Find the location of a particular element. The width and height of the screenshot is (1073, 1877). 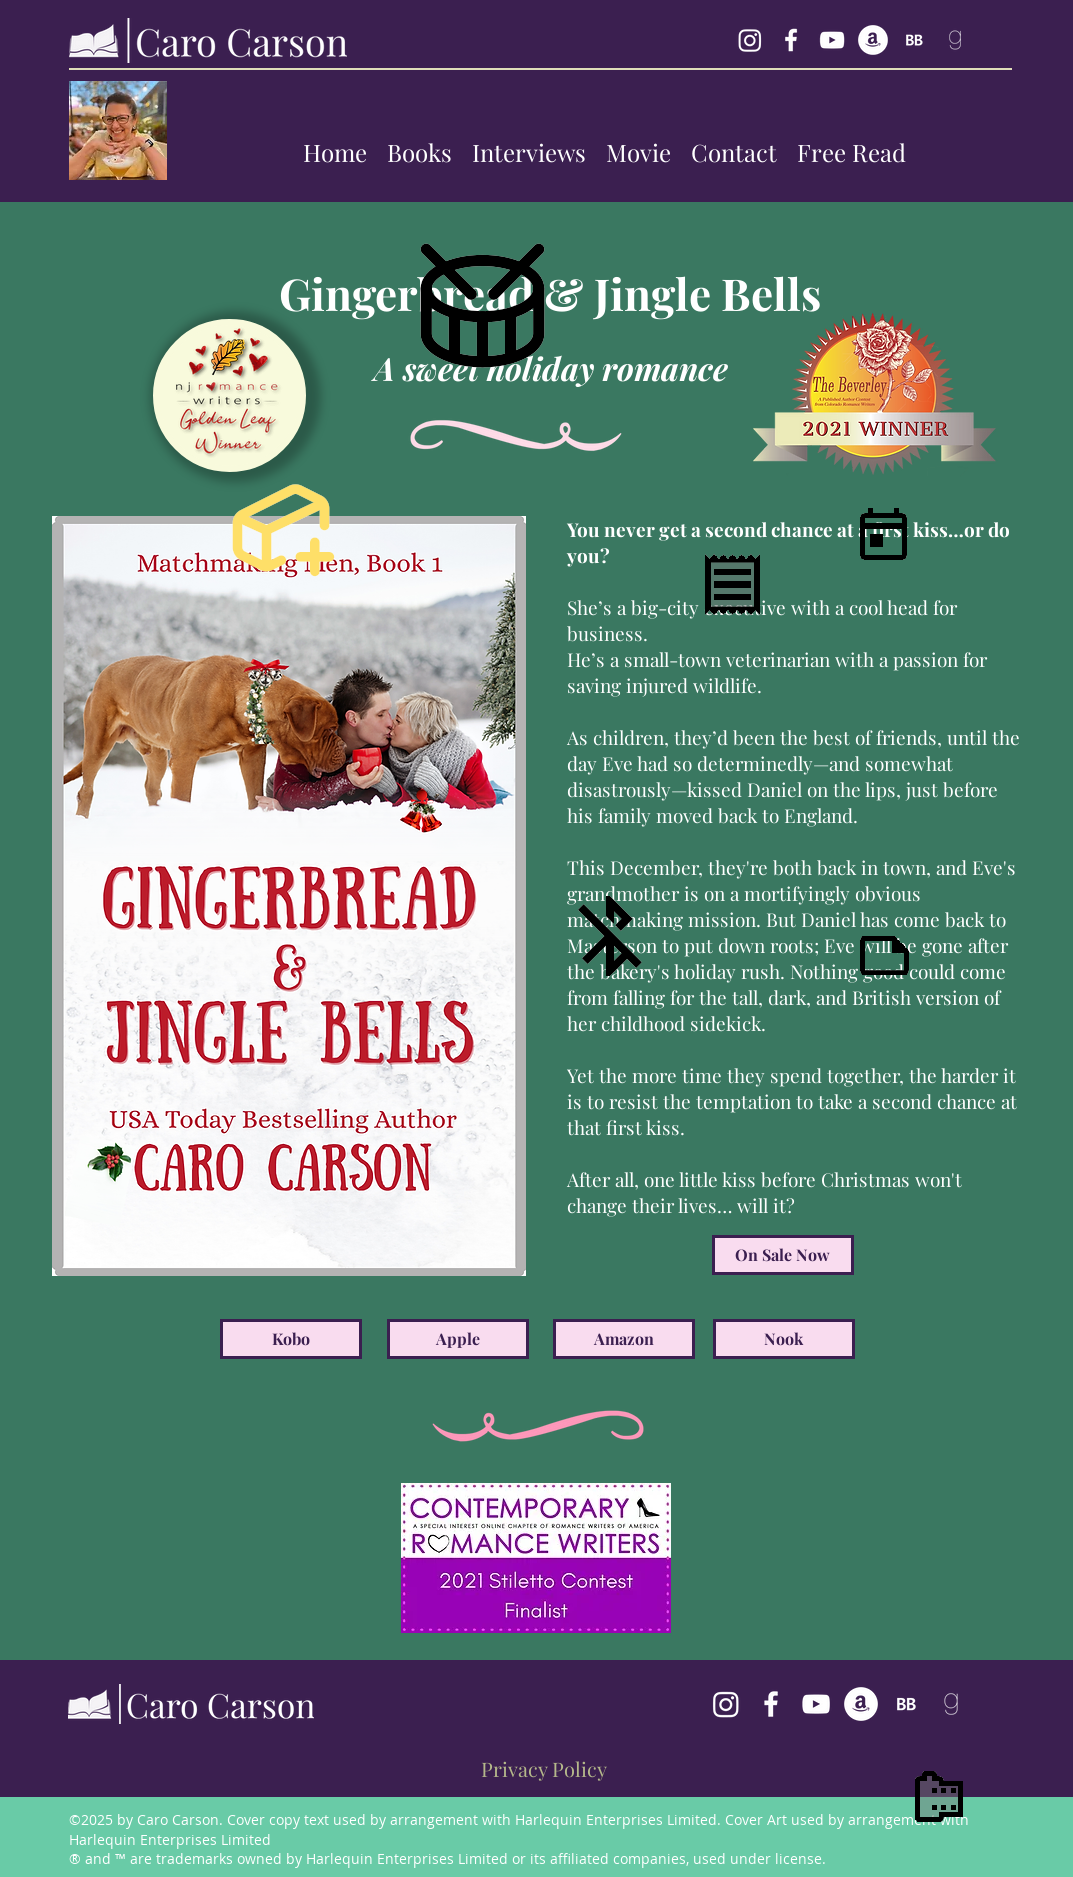

add a new 3D object or shape is located at coordinates (281, 523).